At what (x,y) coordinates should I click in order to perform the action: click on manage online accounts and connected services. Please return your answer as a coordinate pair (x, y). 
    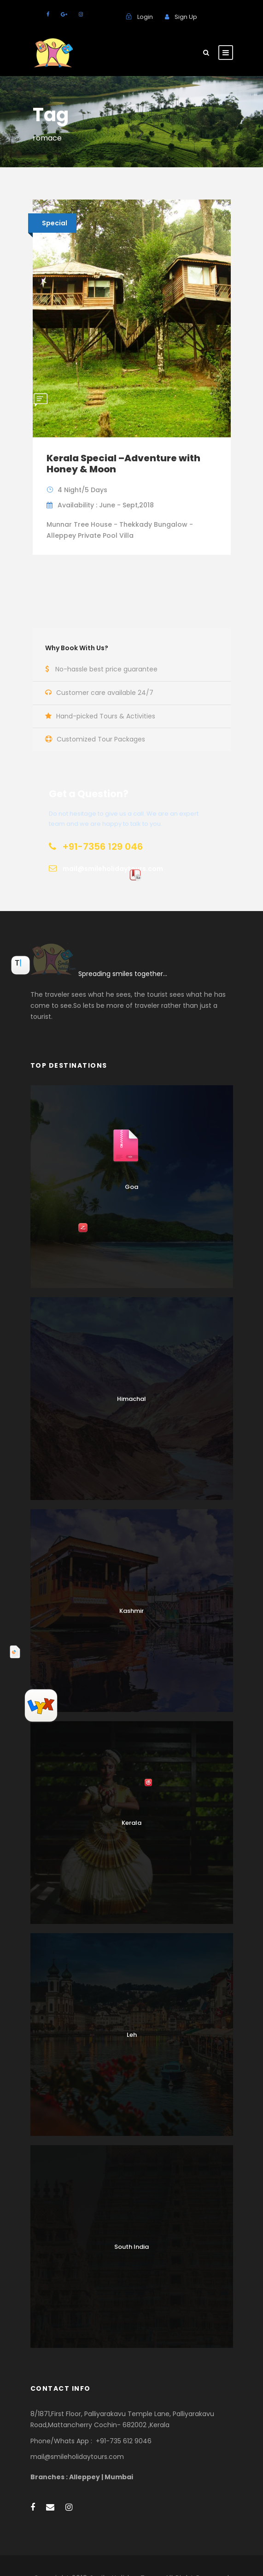
    Looking at the image, I should click on (191, 2547).